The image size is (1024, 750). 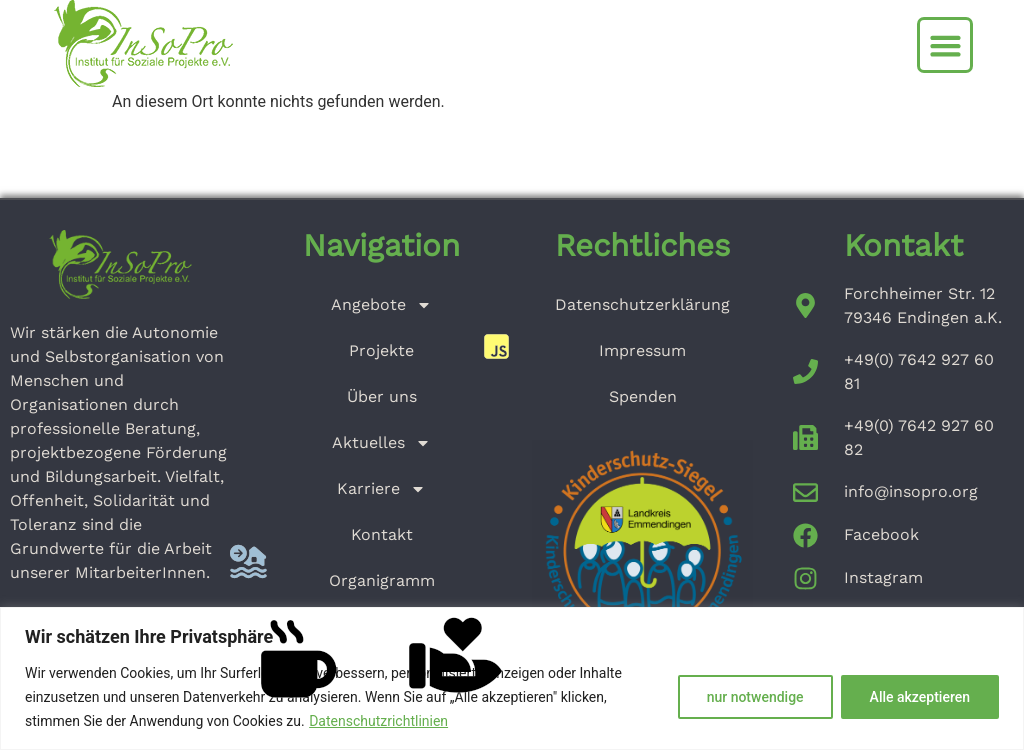 What do you see at coordinates (294, 660) in the screenshot?
I see `take a coffee break or pause timer` at bounding box center [294, 660].